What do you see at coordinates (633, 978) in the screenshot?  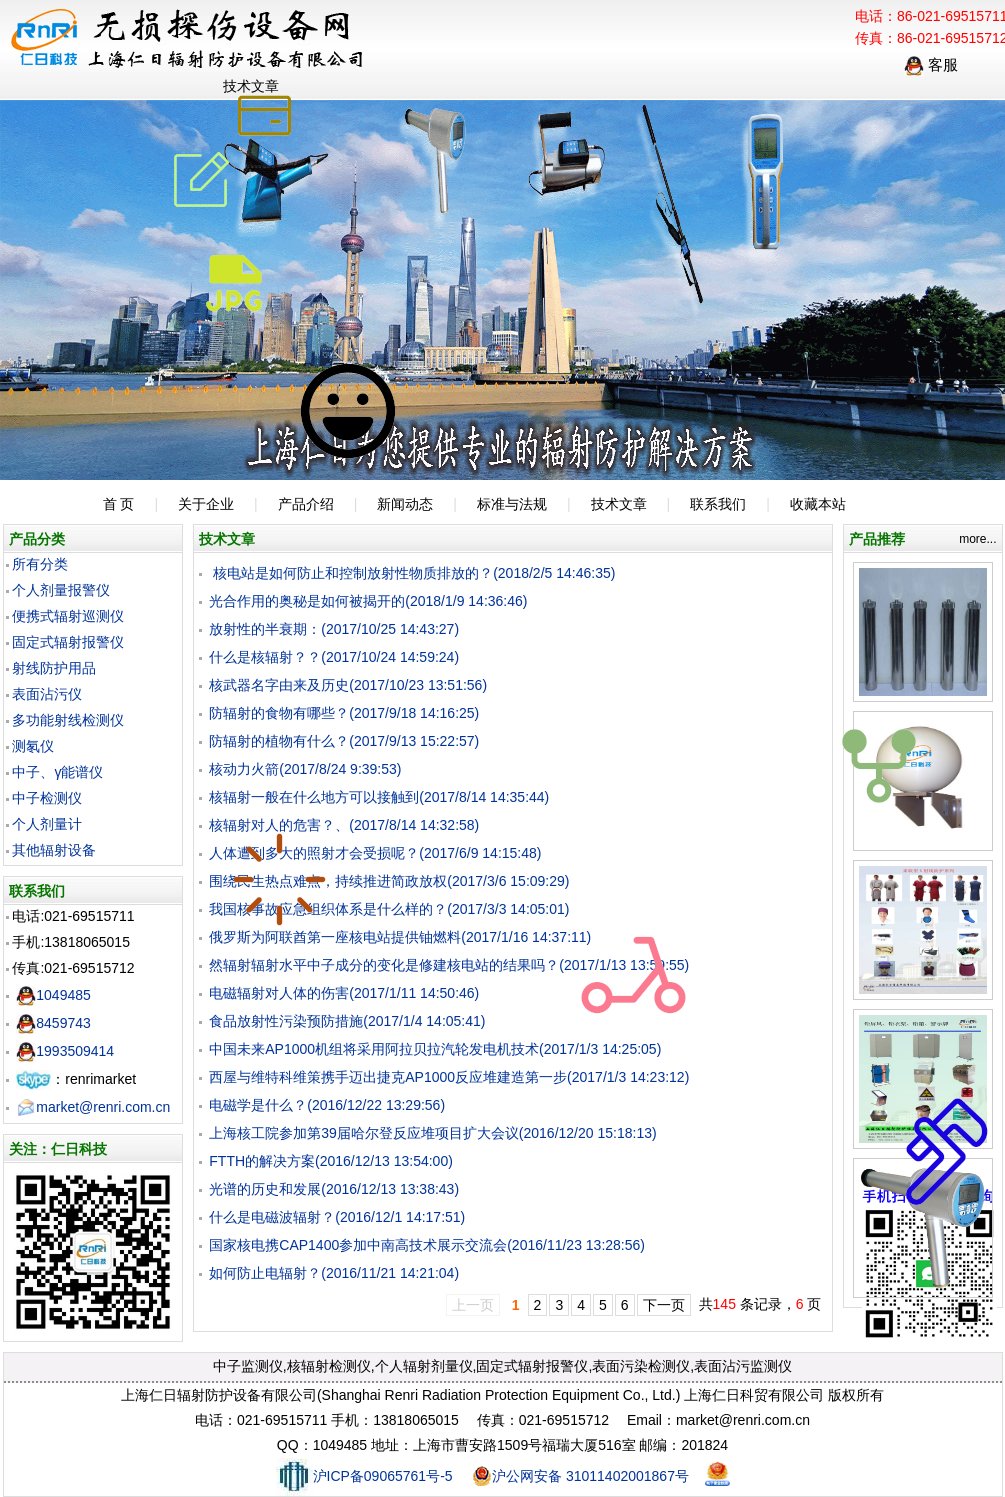 I see `select scooter as transportation mode` at bounding box center [633, 978].